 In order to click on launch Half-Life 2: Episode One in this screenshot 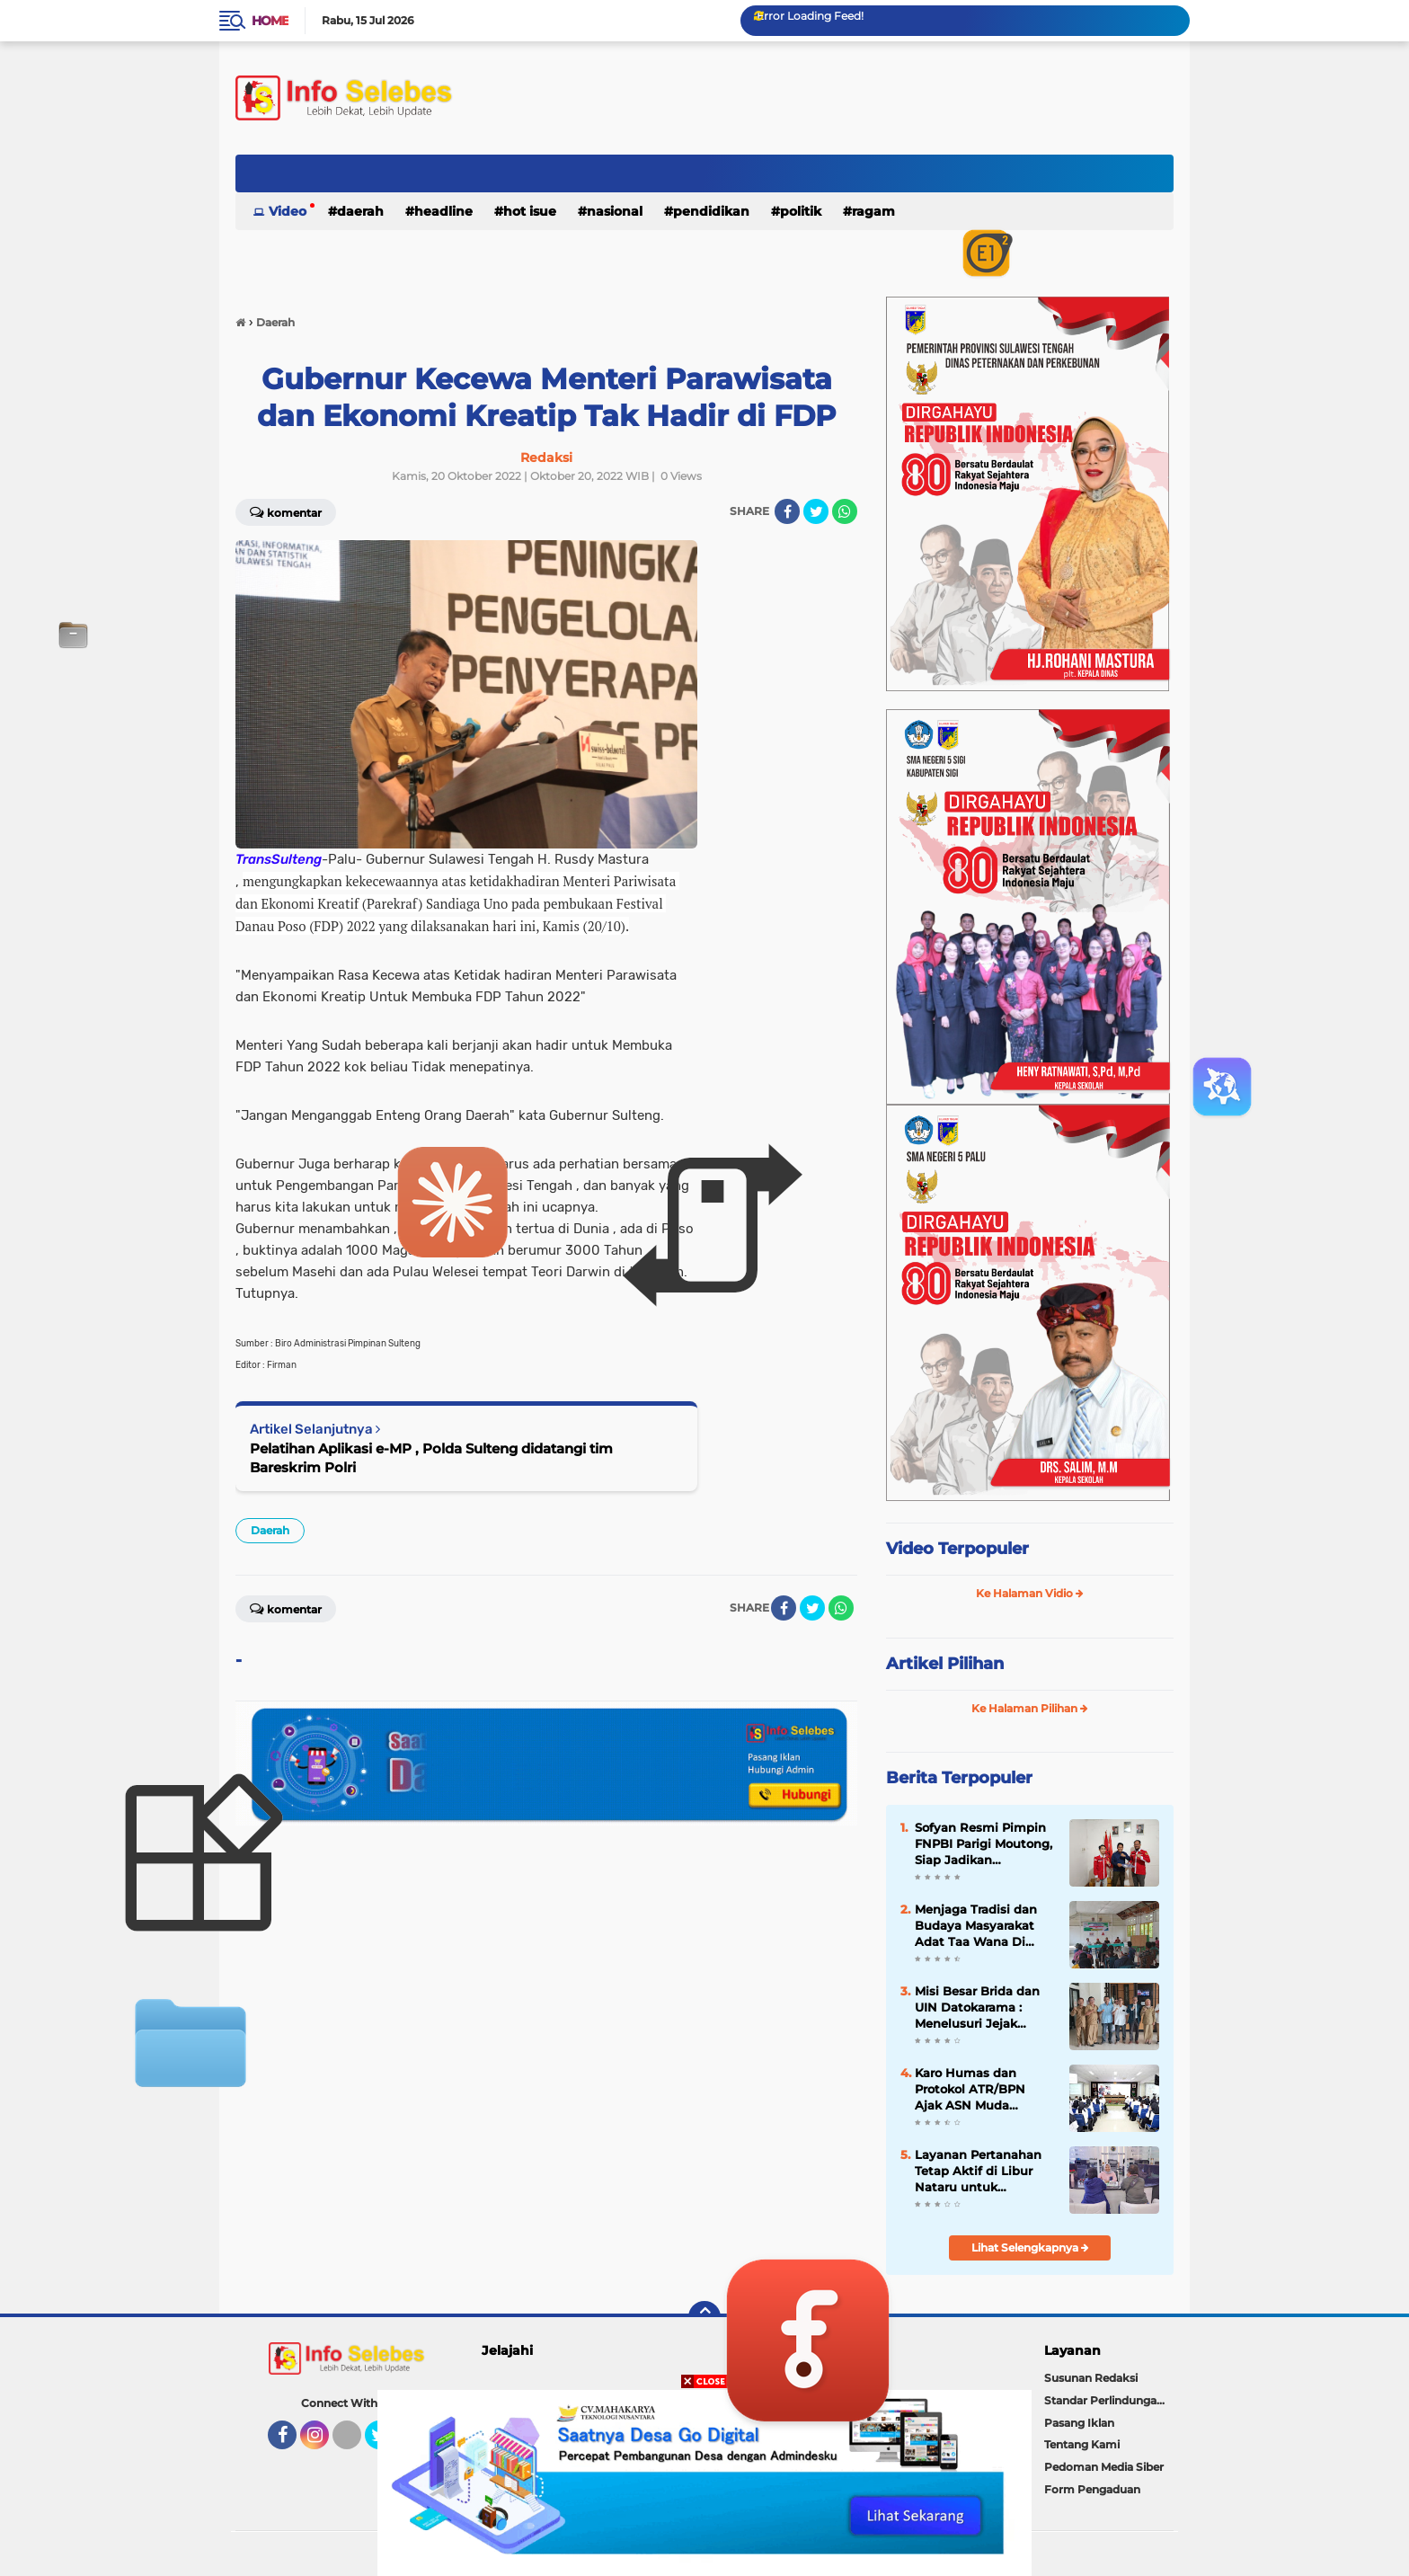, I will do `click(986, 253)`.